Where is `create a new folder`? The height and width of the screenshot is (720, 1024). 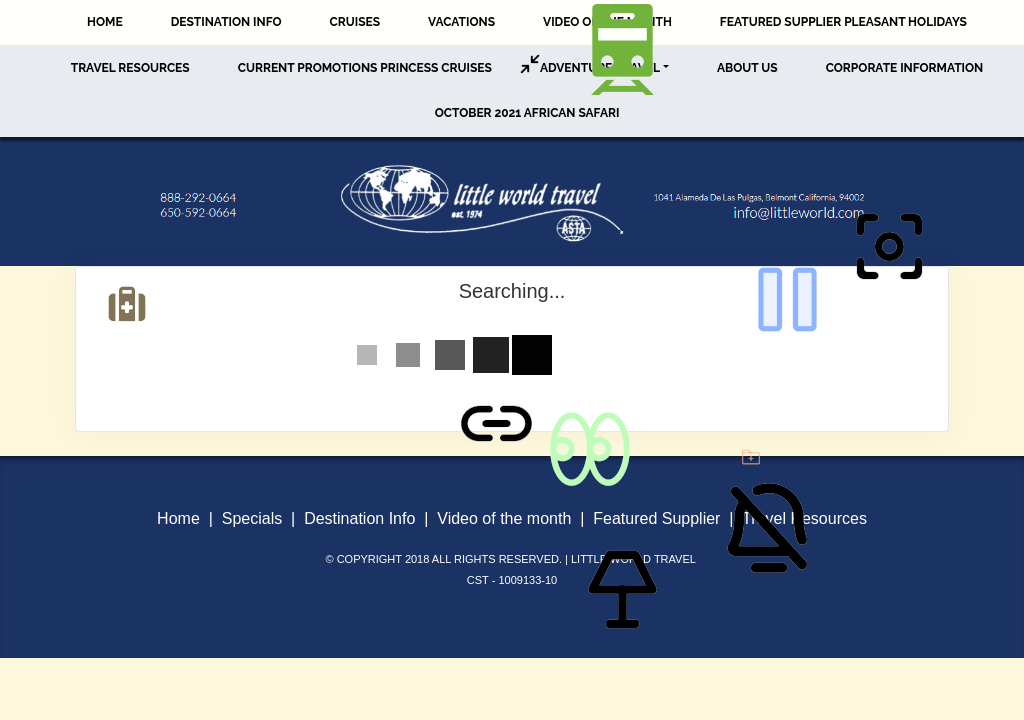
create a new folder is located at coordinates (751, 457).